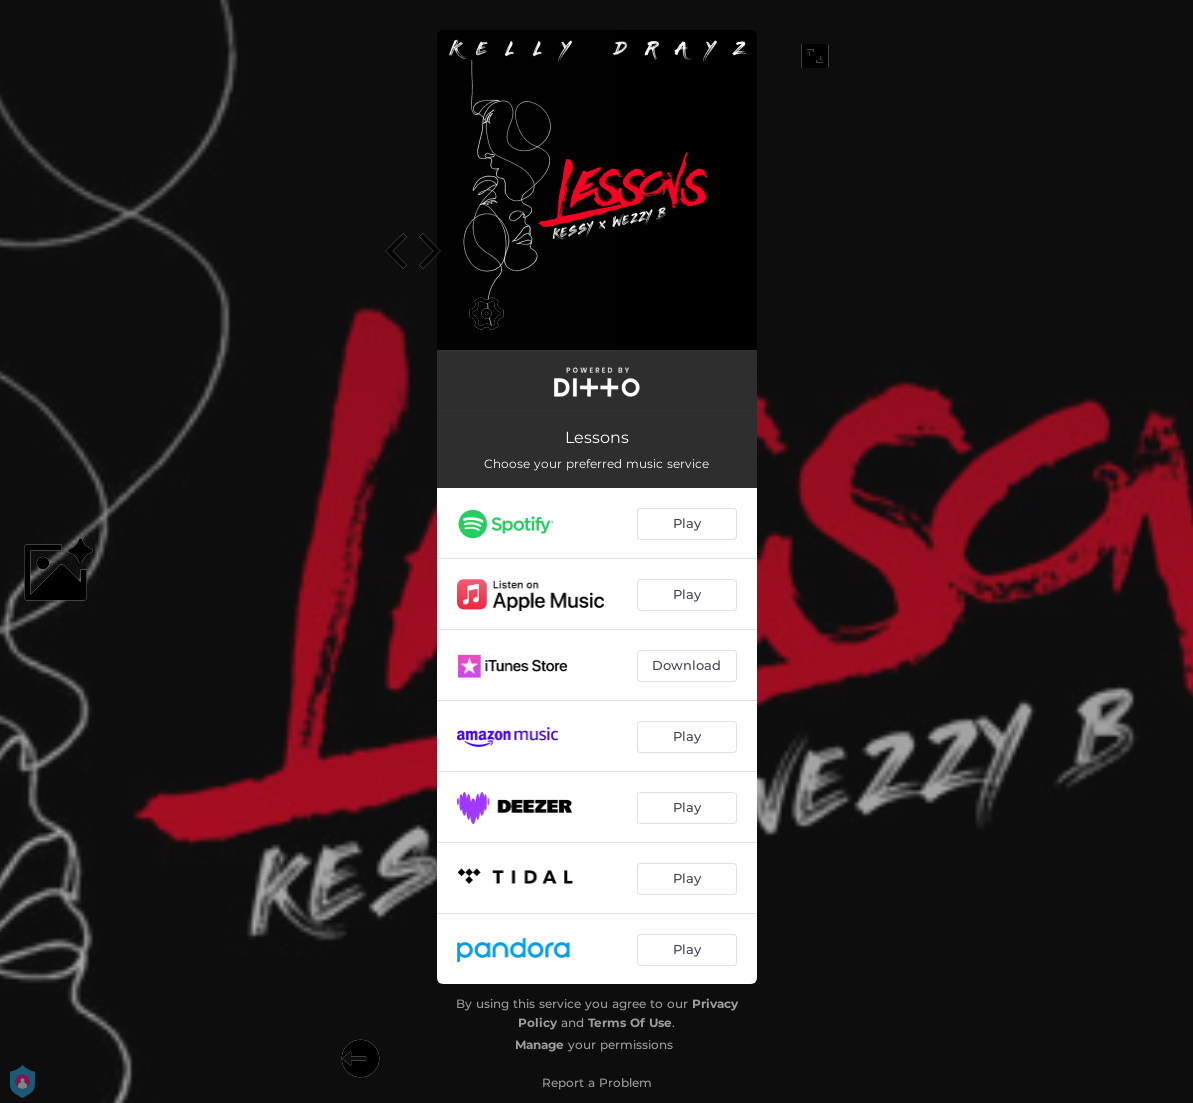 This screenshot has width=1193, height=1103. Describe the element at coordinates (55, 572) in the screenshot. I see `enhance image with AI` at that location.